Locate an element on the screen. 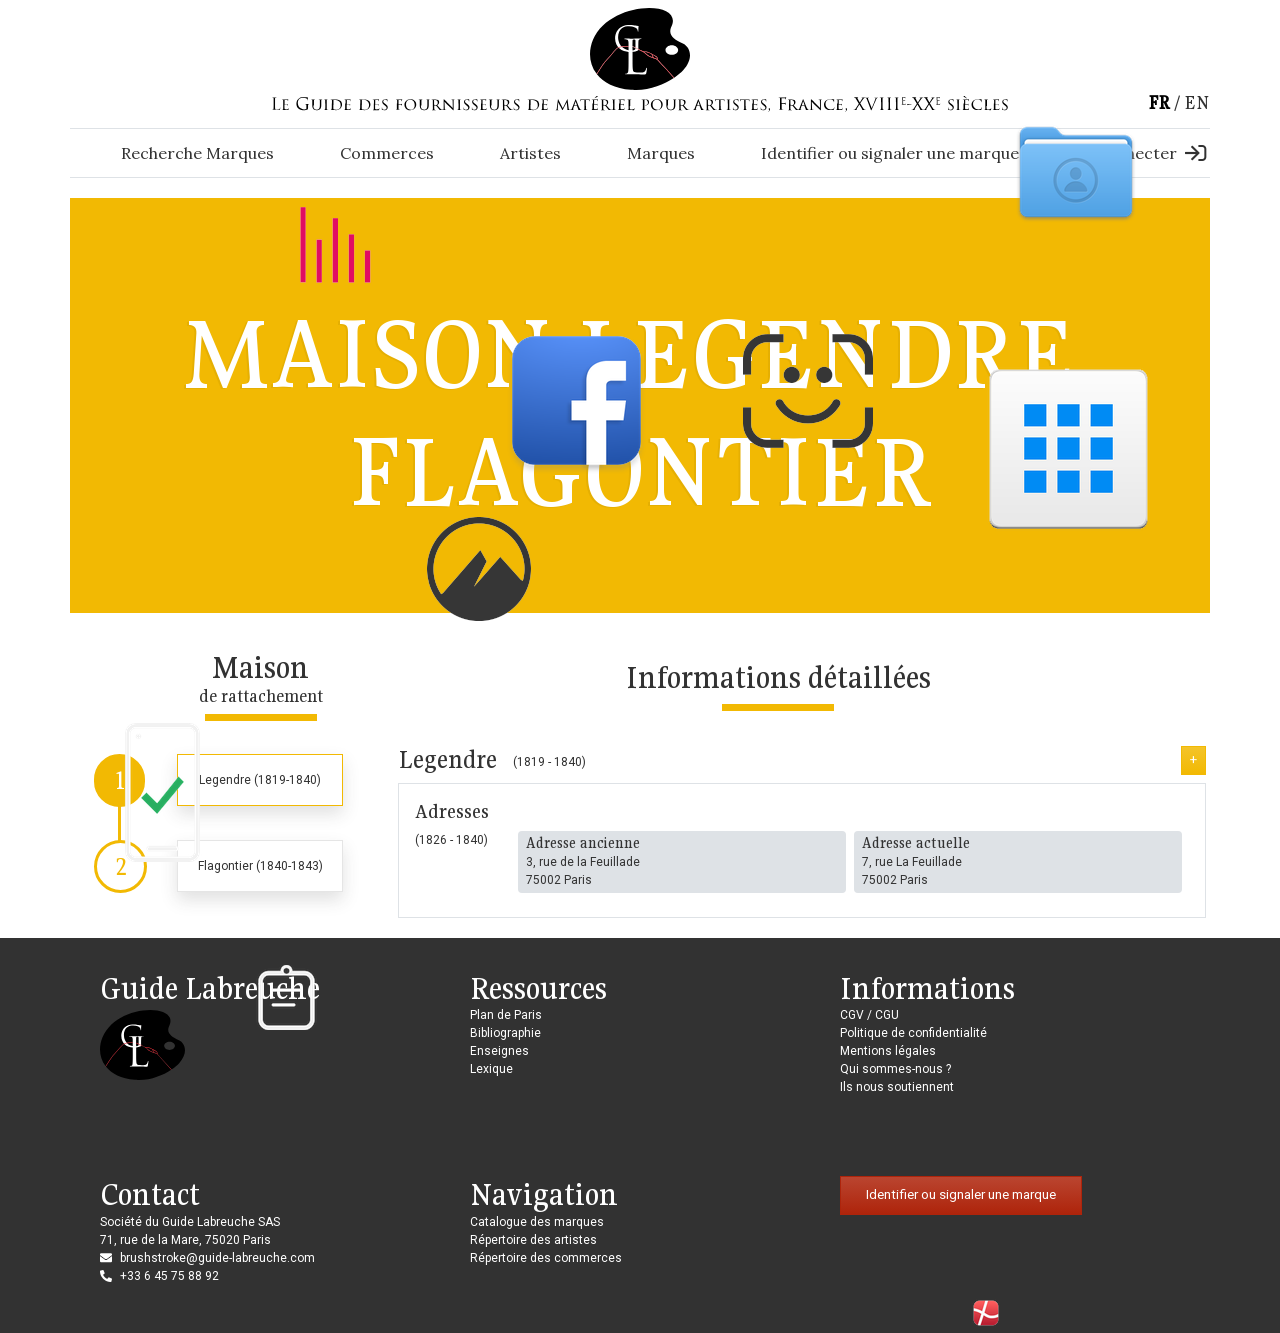 The width and height of the screenshot is (1280, 1333). launch cinnamon desktop environment is located at coordinates (479, 569).